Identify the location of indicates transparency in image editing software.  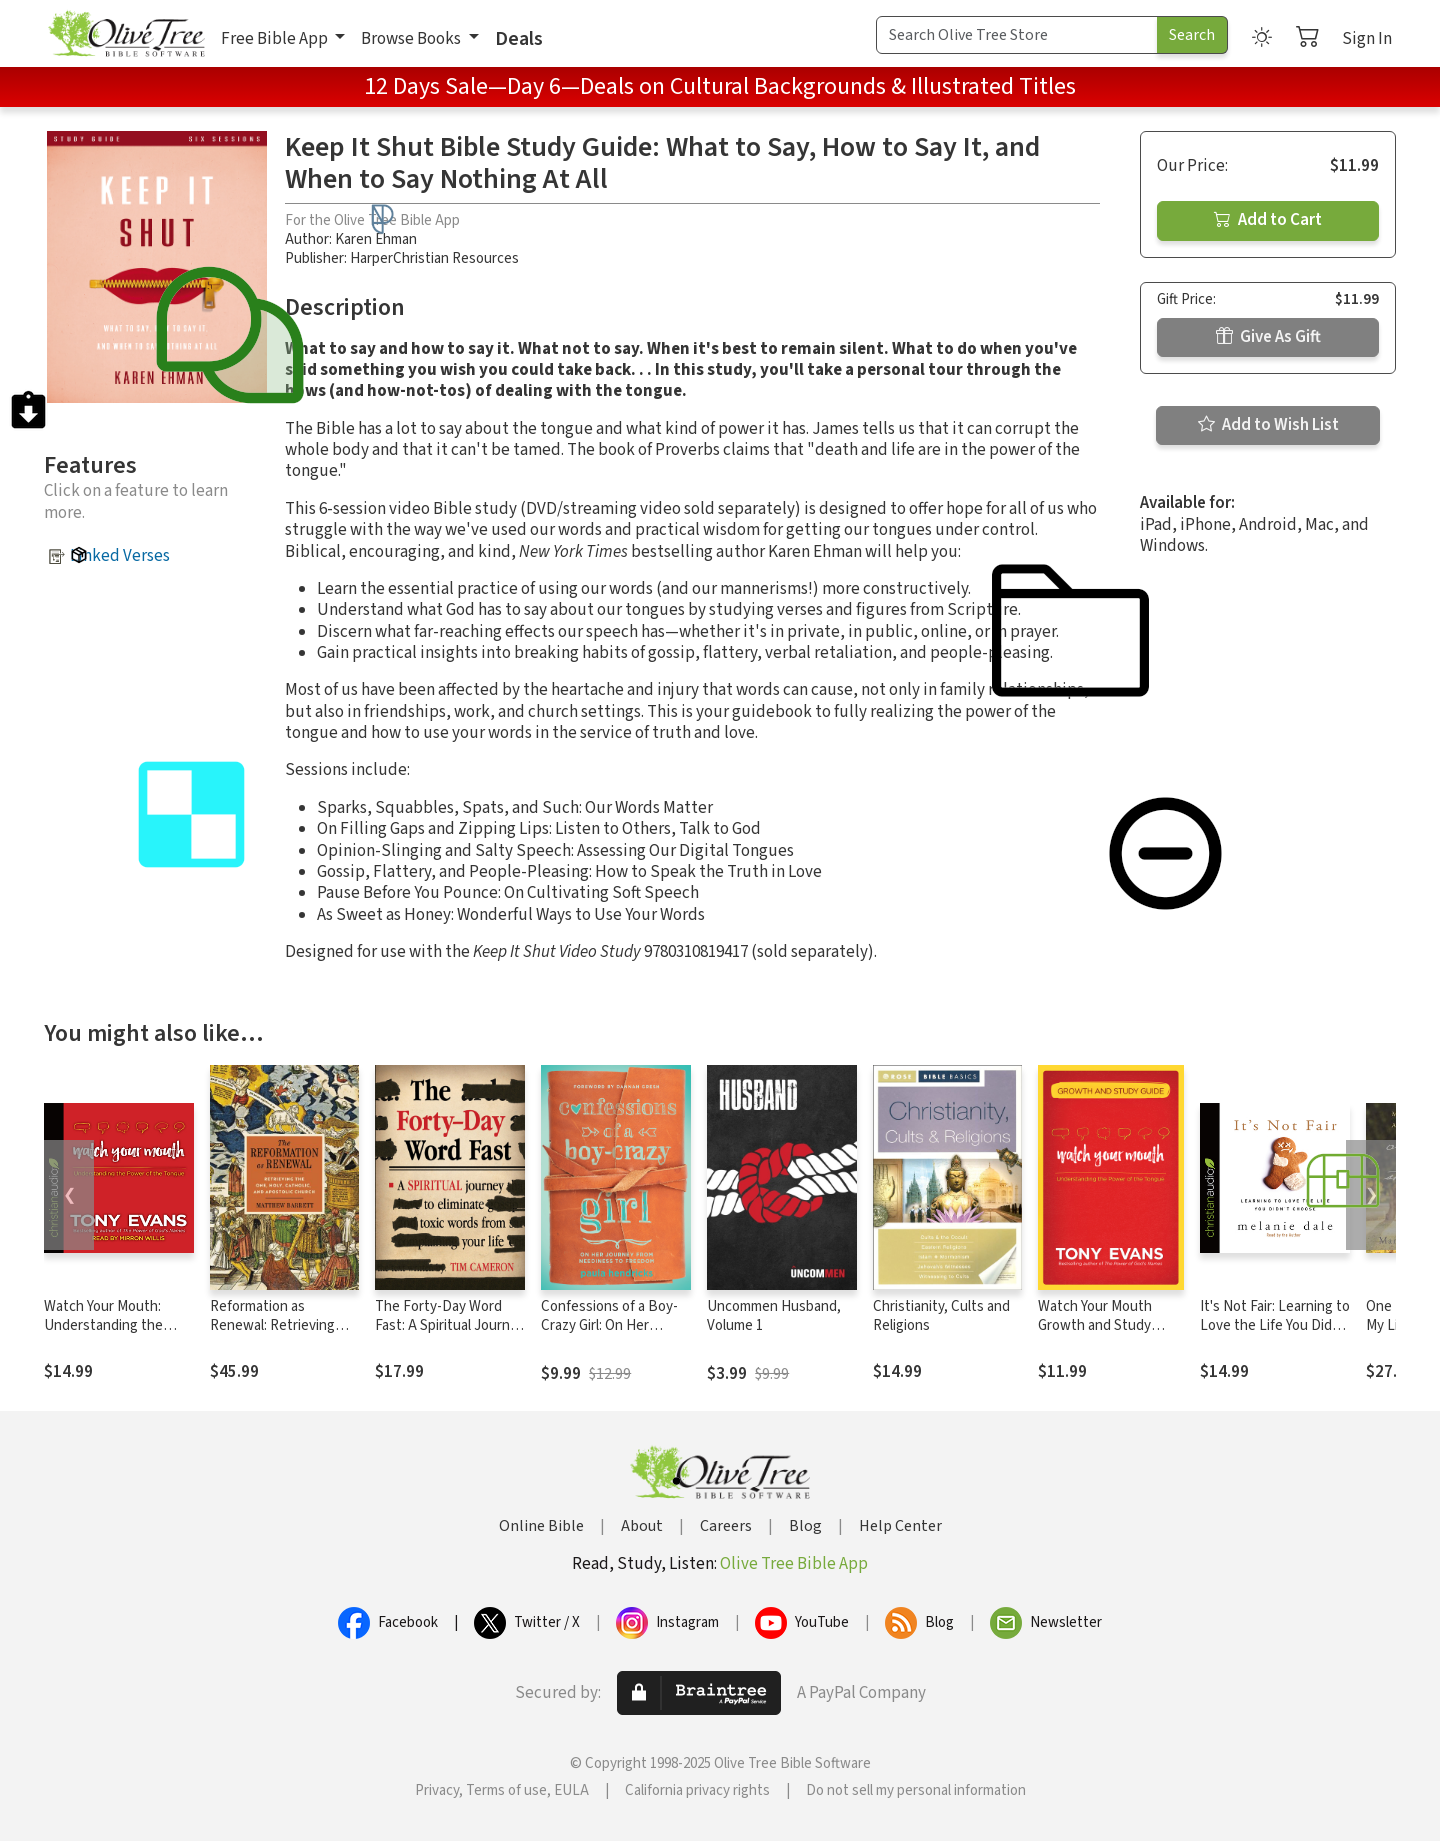
(191, 814).